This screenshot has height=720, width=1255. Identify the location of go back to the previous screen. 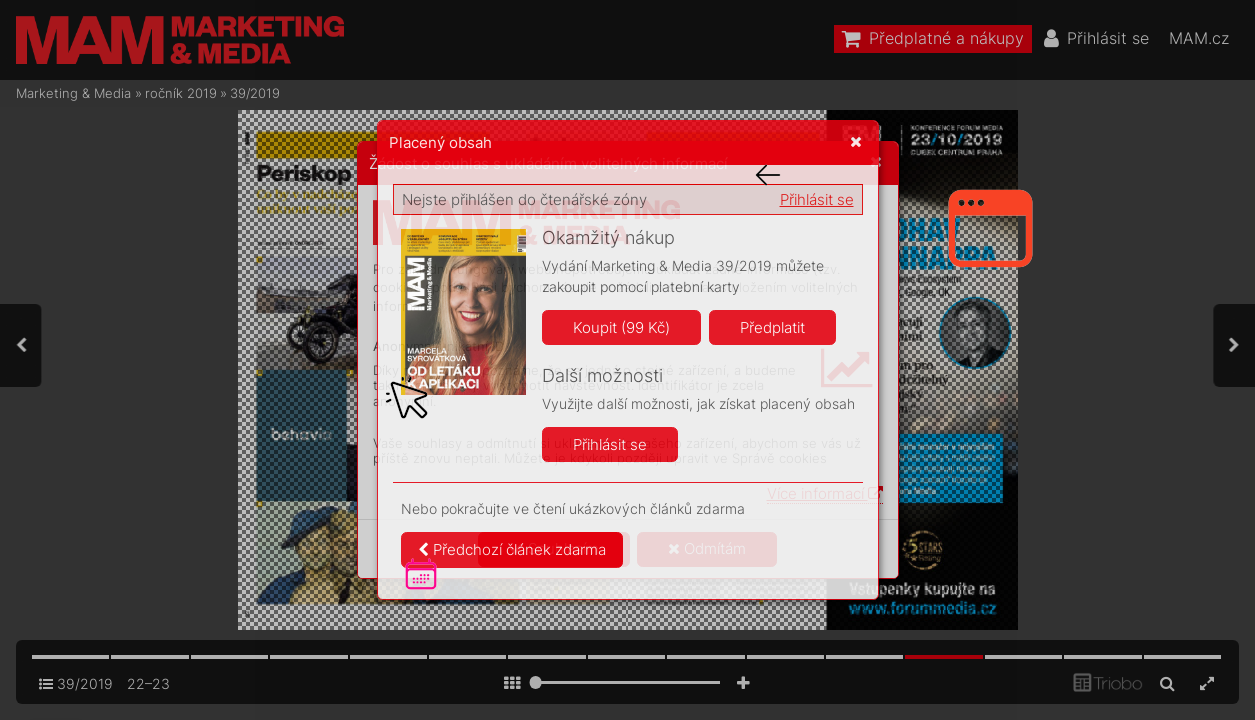
(768, 175).